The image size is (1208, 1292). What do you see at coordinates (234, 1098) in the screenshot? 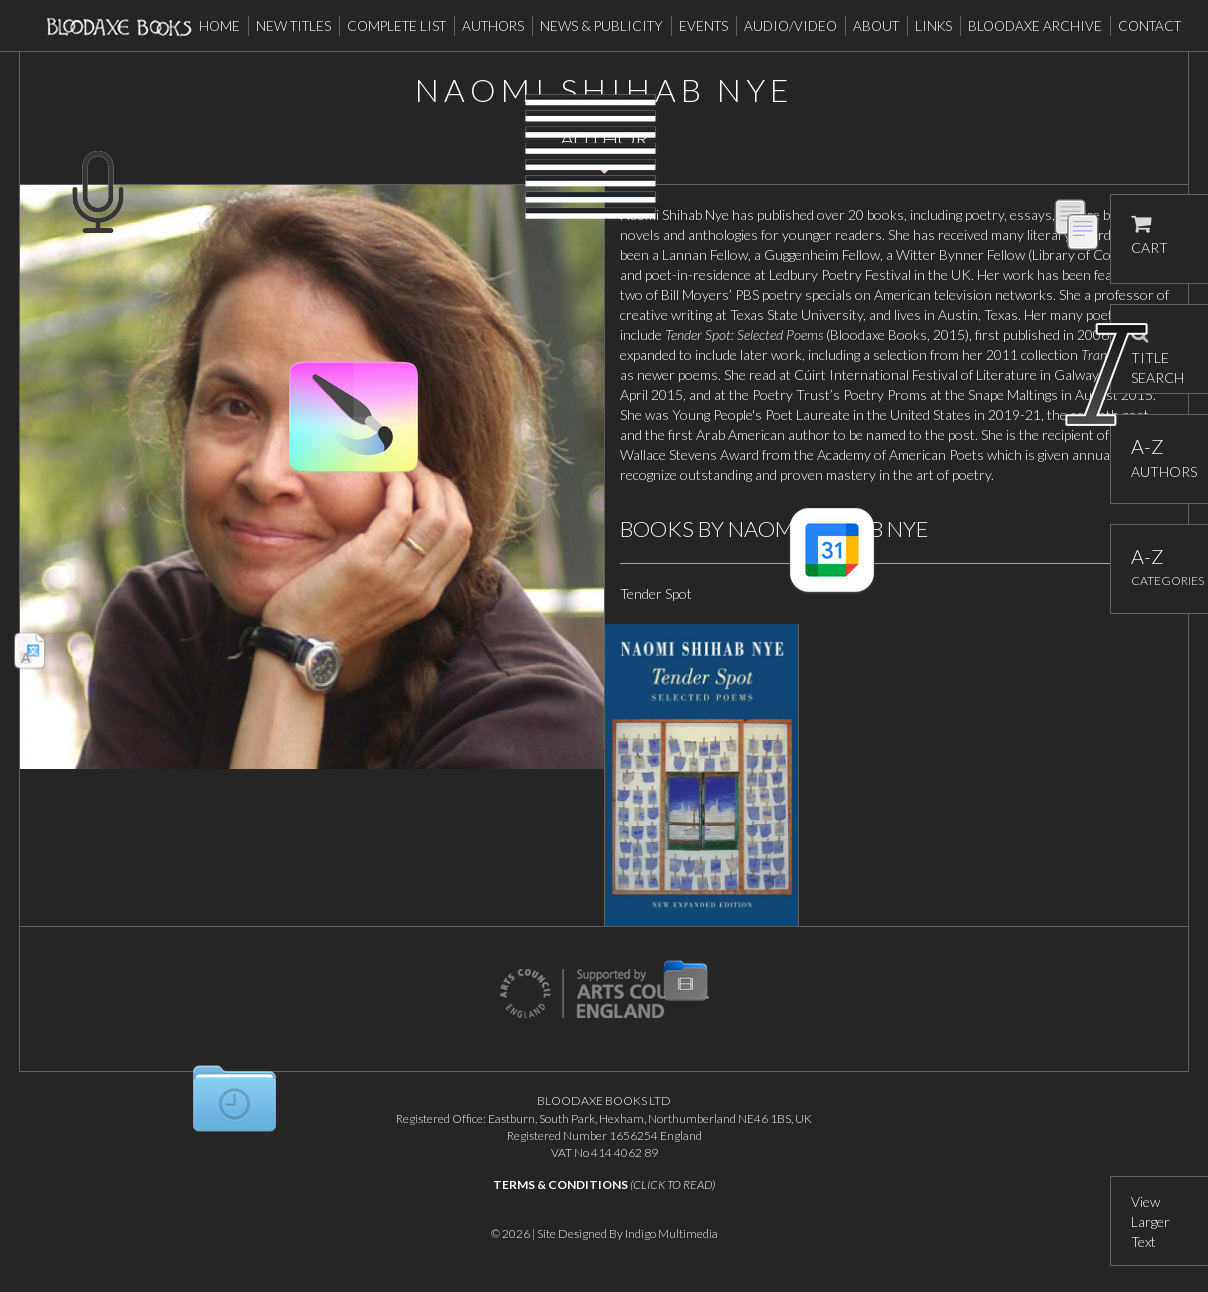
I see `access temporary files folder` at bounding box center [234, 1098].